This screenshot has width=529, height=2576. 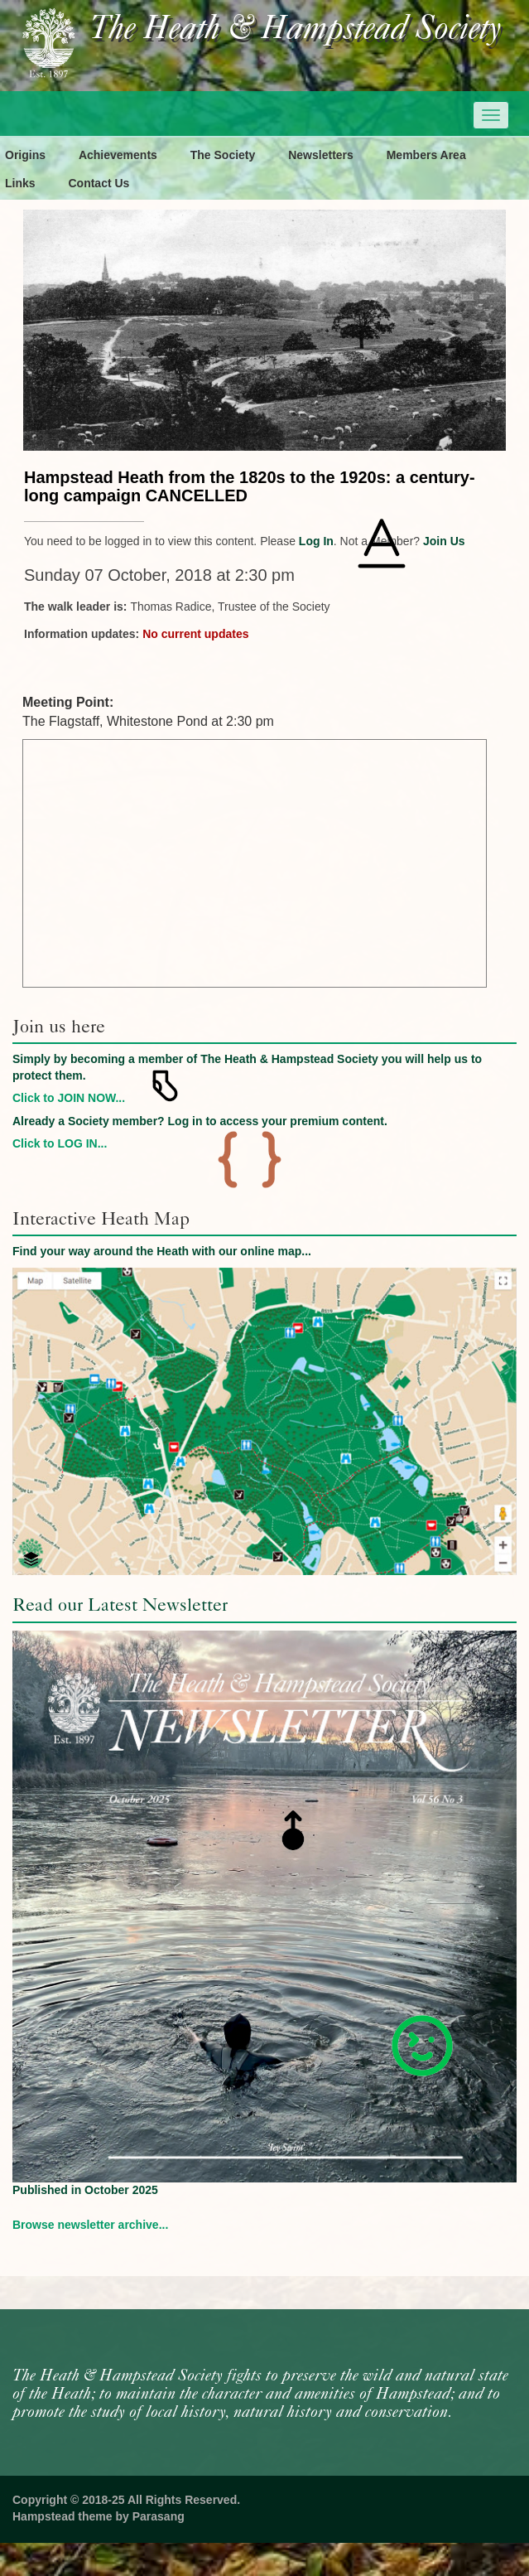 What do you see at coordinates (422, 2046) in the screenshot?
I see `add a playful or winking emoji to your message` at bounding box center [422, 2046].